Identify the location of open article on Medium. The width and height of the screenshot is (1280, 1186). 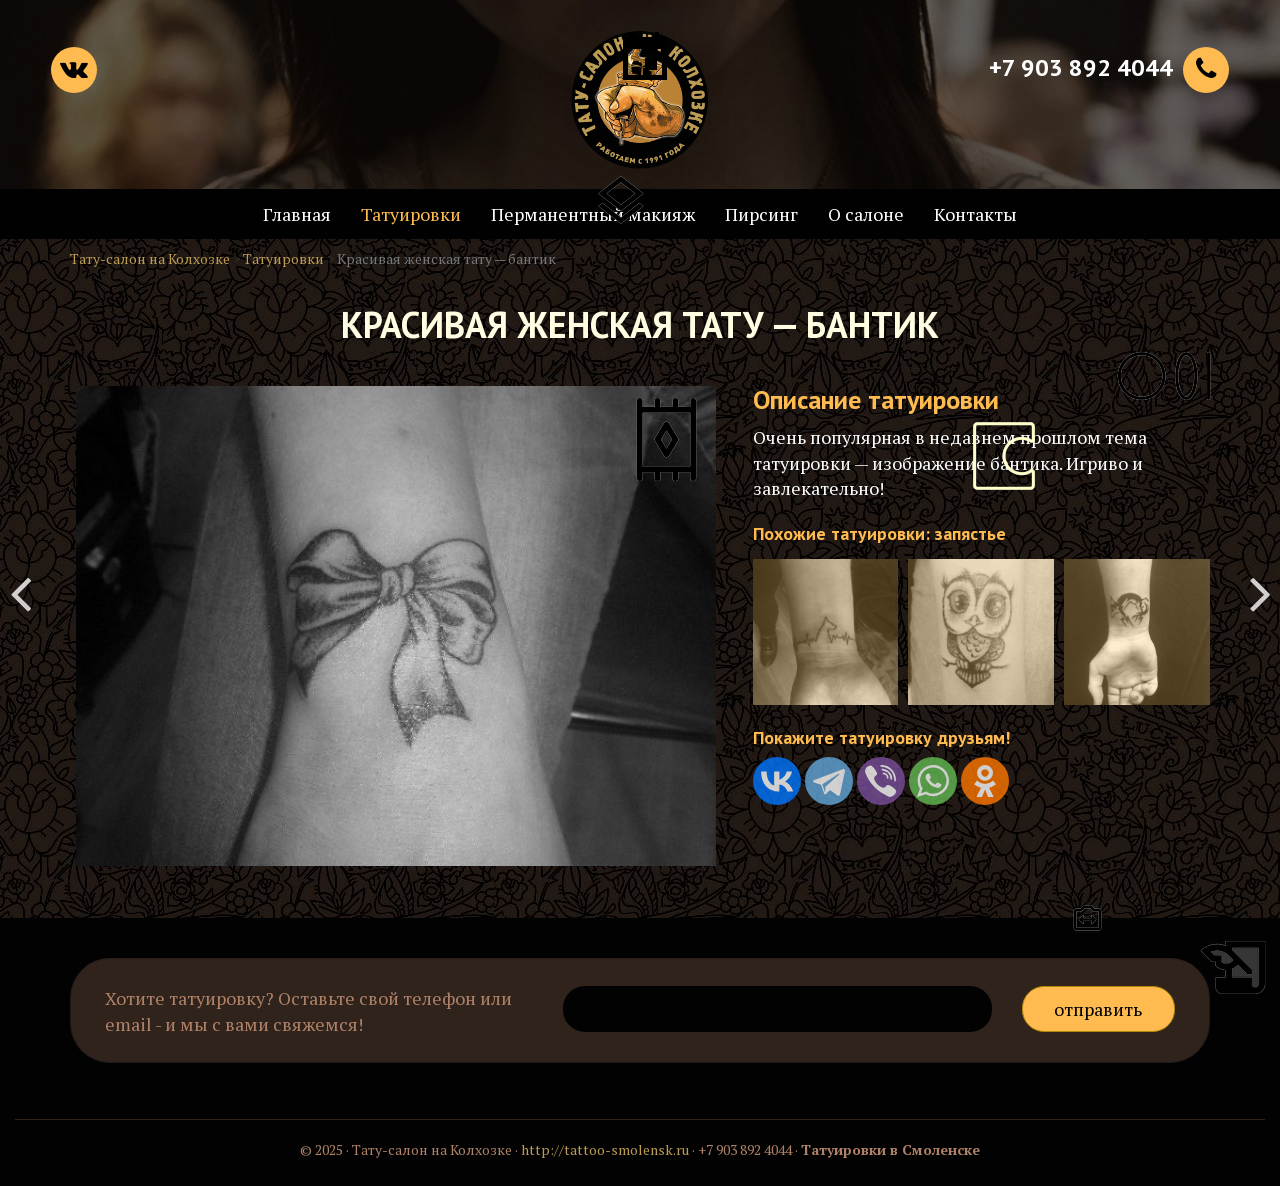
(1164, 376).